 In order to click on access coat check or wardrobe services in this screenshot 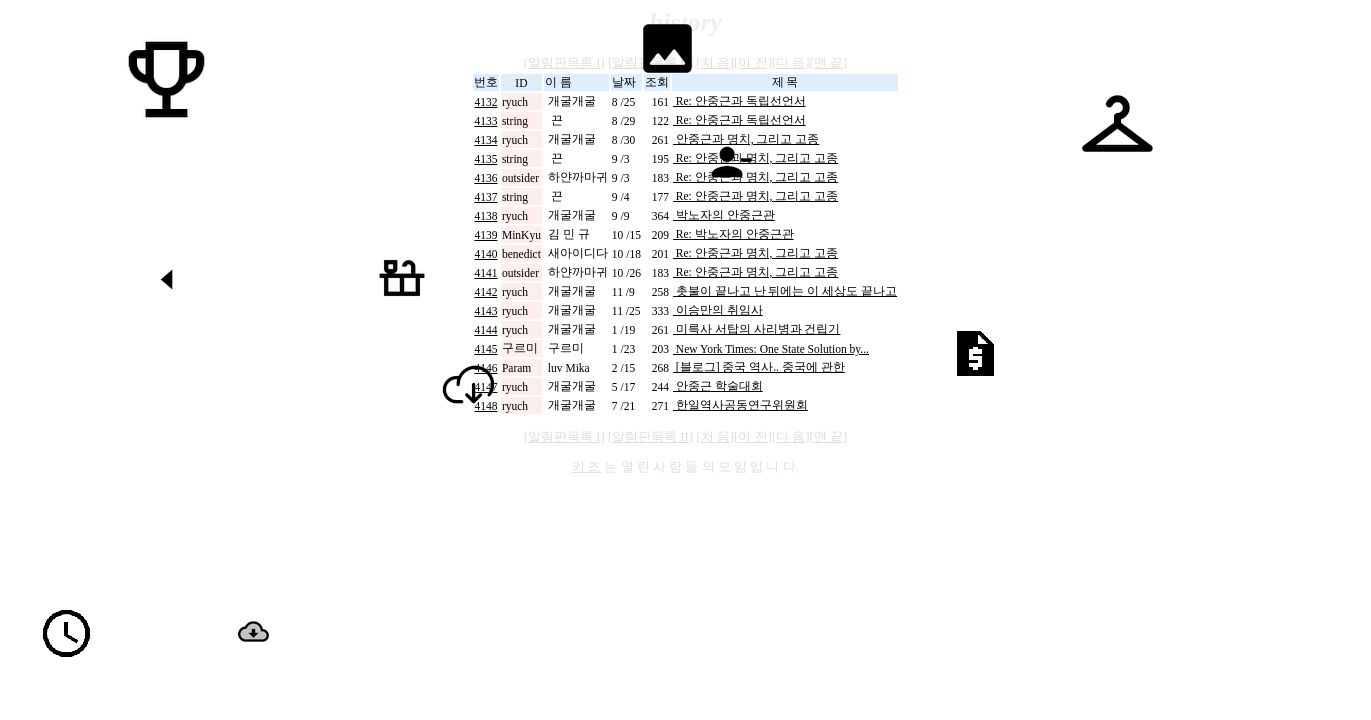, I will do `click(1117, 123)`.